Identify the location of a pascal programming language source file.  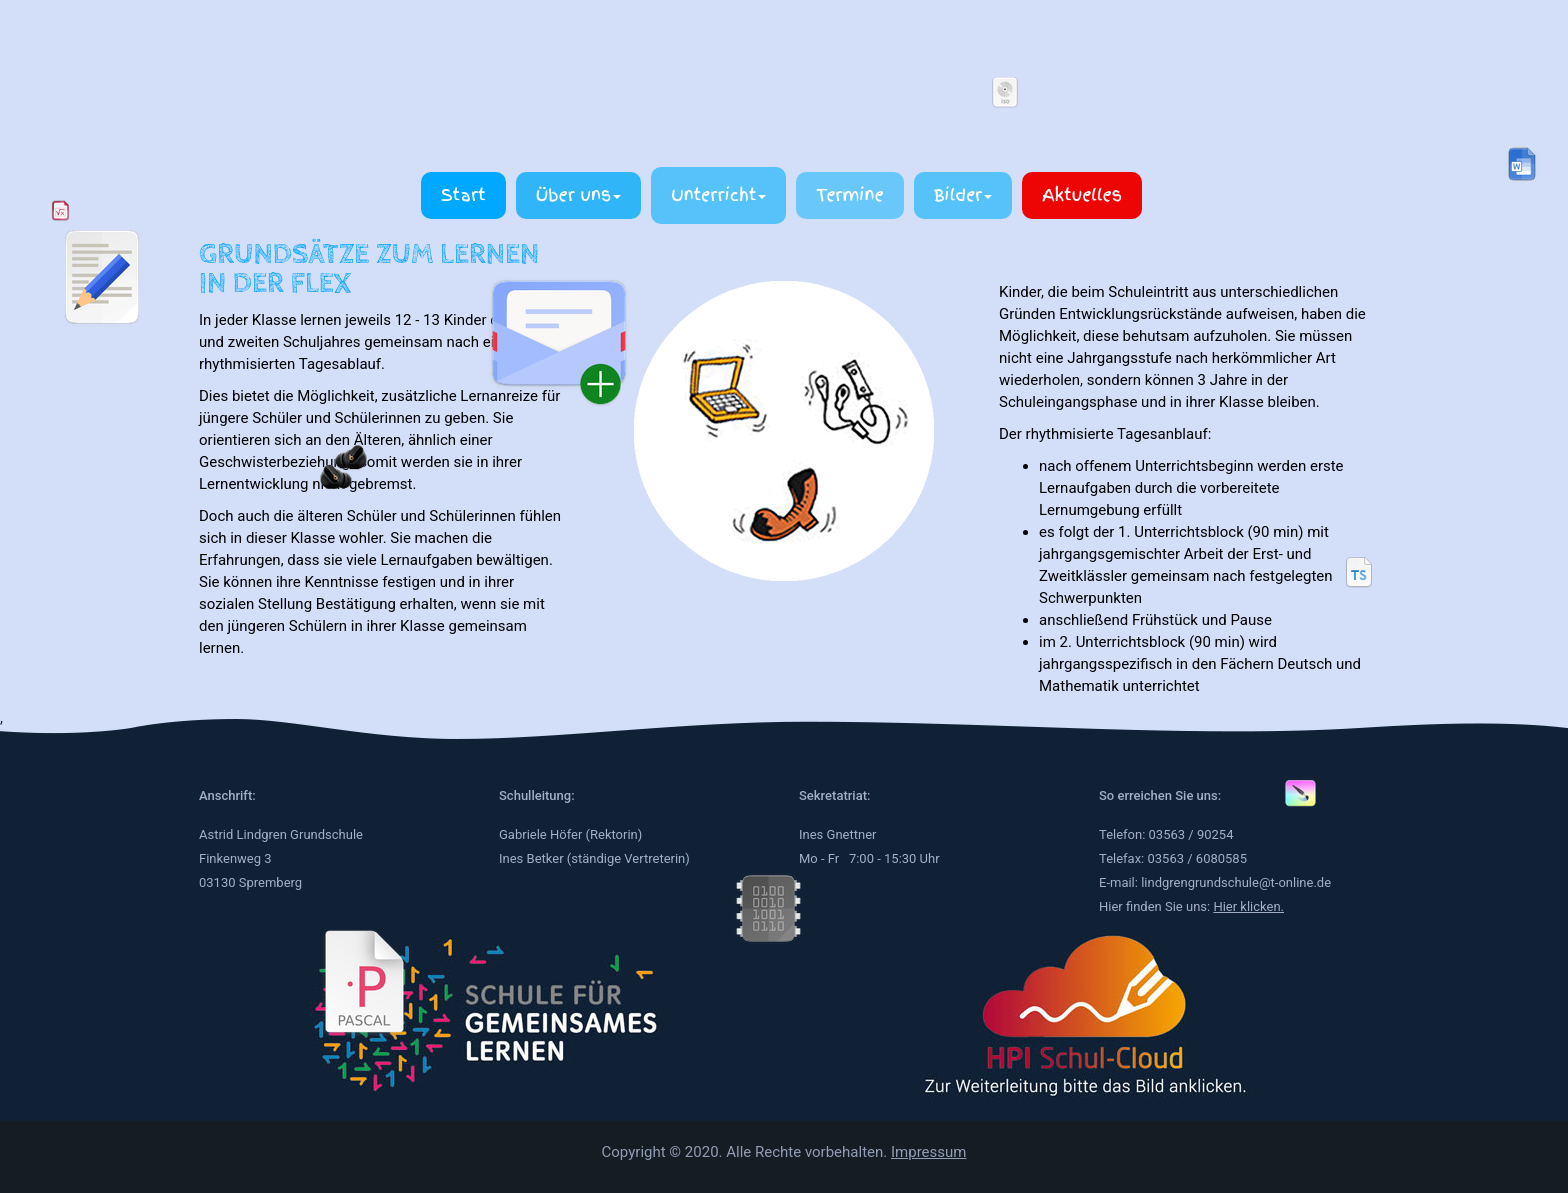
(364, 983).